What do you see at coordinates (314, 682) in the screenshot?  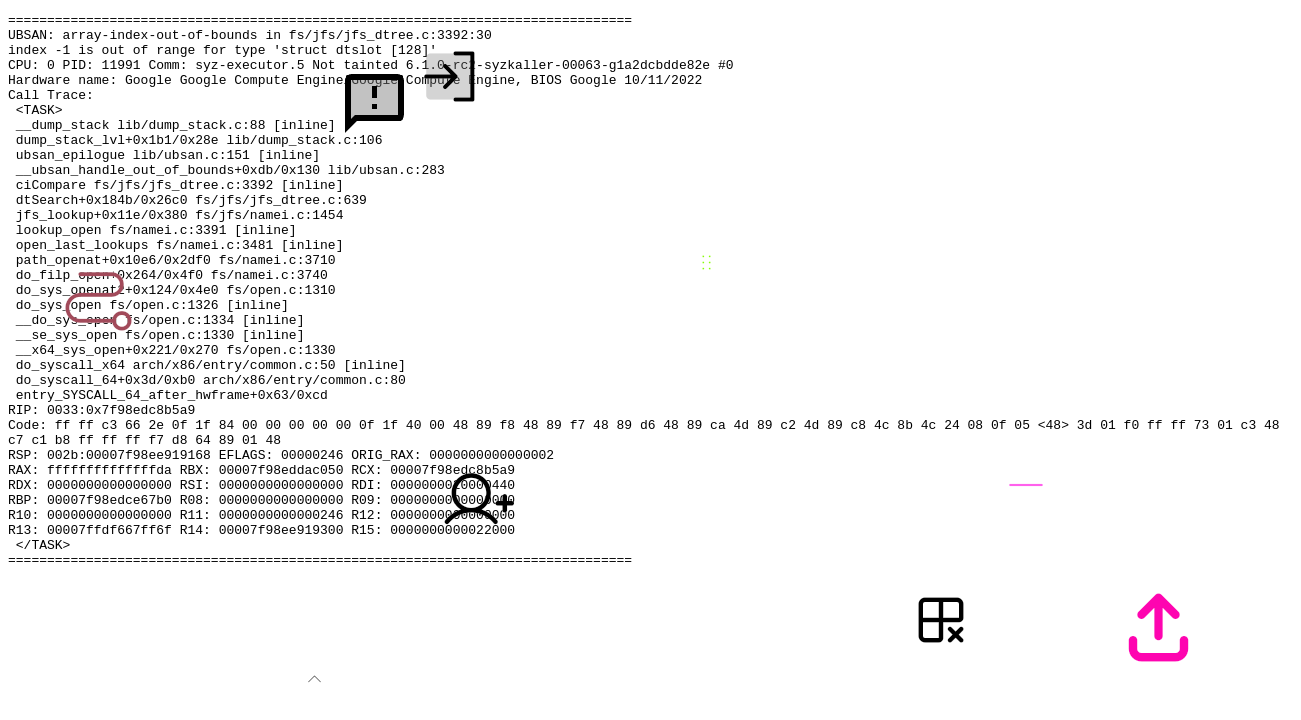 I see `collapse or minimize a section` at bounding box center [314, 682].